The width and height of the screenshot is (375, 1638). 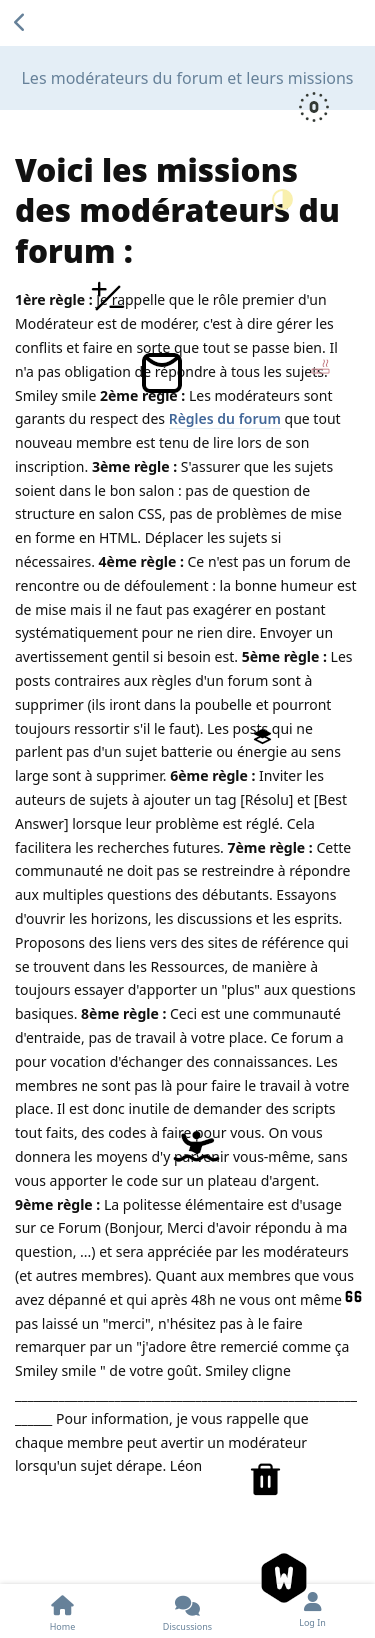 What do you see at coordinates (314, 107) in the screenshot?
I see `indicates zero time elapsed or no duration` at bounding box center [314, 107].